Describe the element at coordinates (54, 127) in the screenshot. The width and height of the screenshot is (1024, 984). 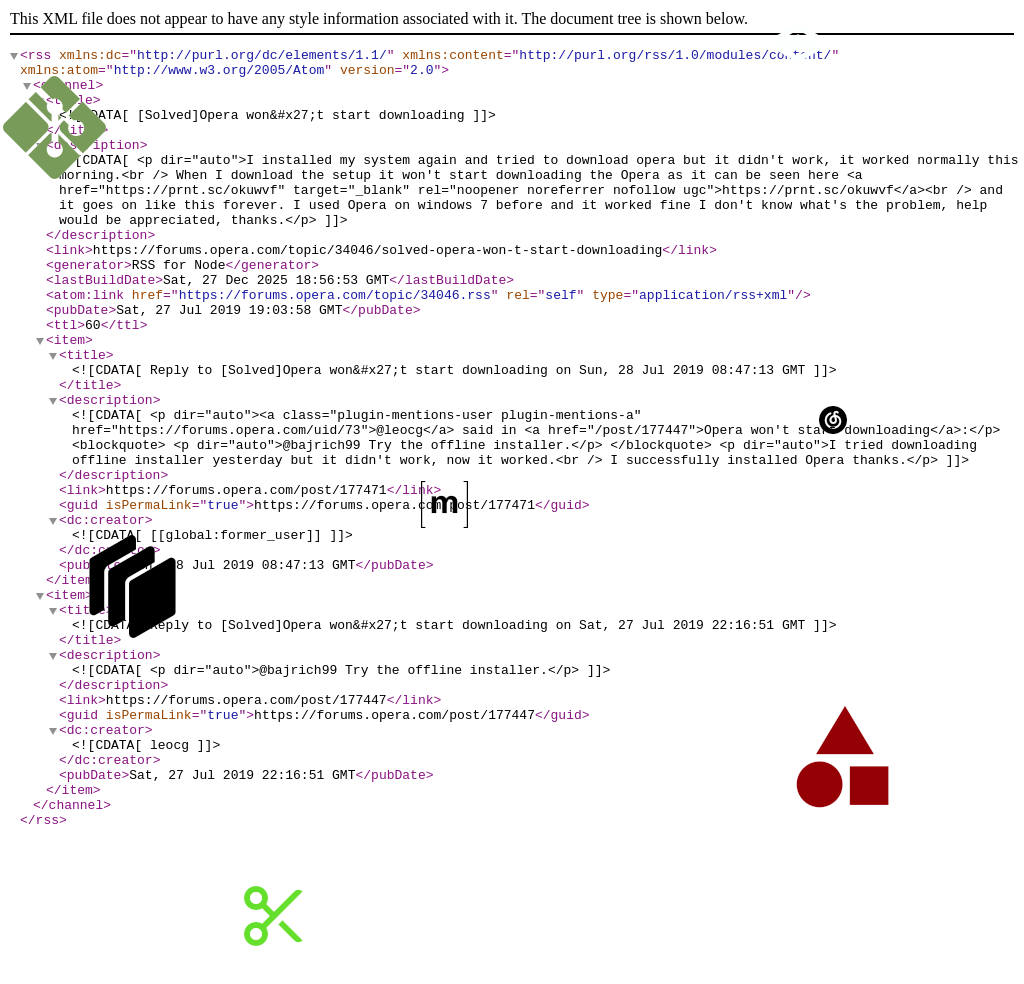
I see `open git for windows application` at that location.